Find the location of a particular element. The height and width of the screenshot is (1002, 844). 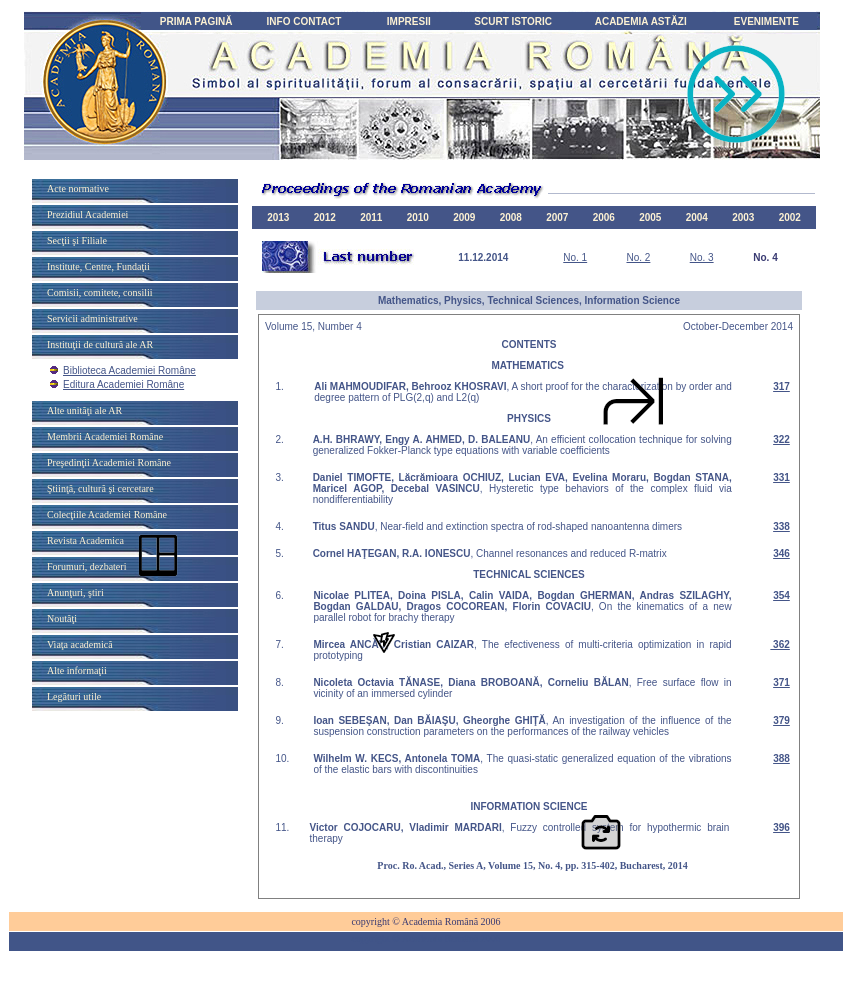

skip forward or advance to next item is located at coordinates (736, 94).